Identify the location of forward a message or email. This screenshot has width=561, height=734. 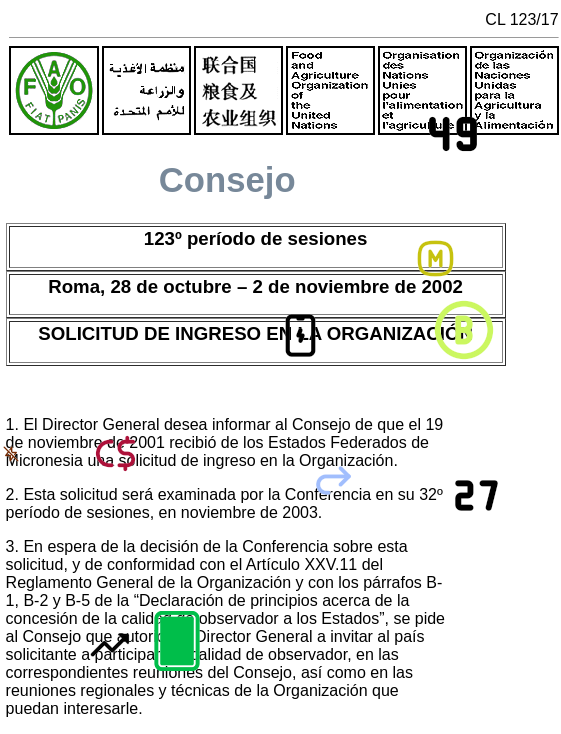
(334, 480).